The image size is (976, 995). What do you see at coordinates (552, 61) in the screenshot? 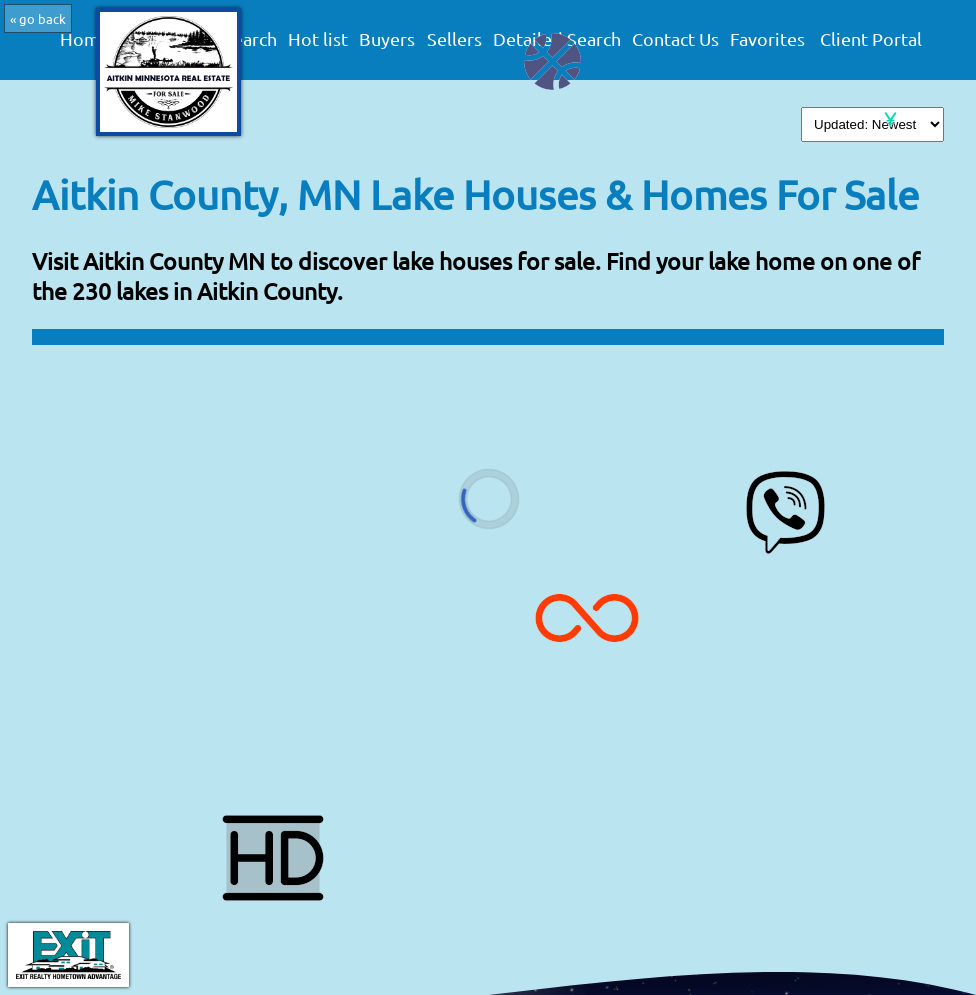
I see `view basketball or sports content` at bounding box center [552, 61].